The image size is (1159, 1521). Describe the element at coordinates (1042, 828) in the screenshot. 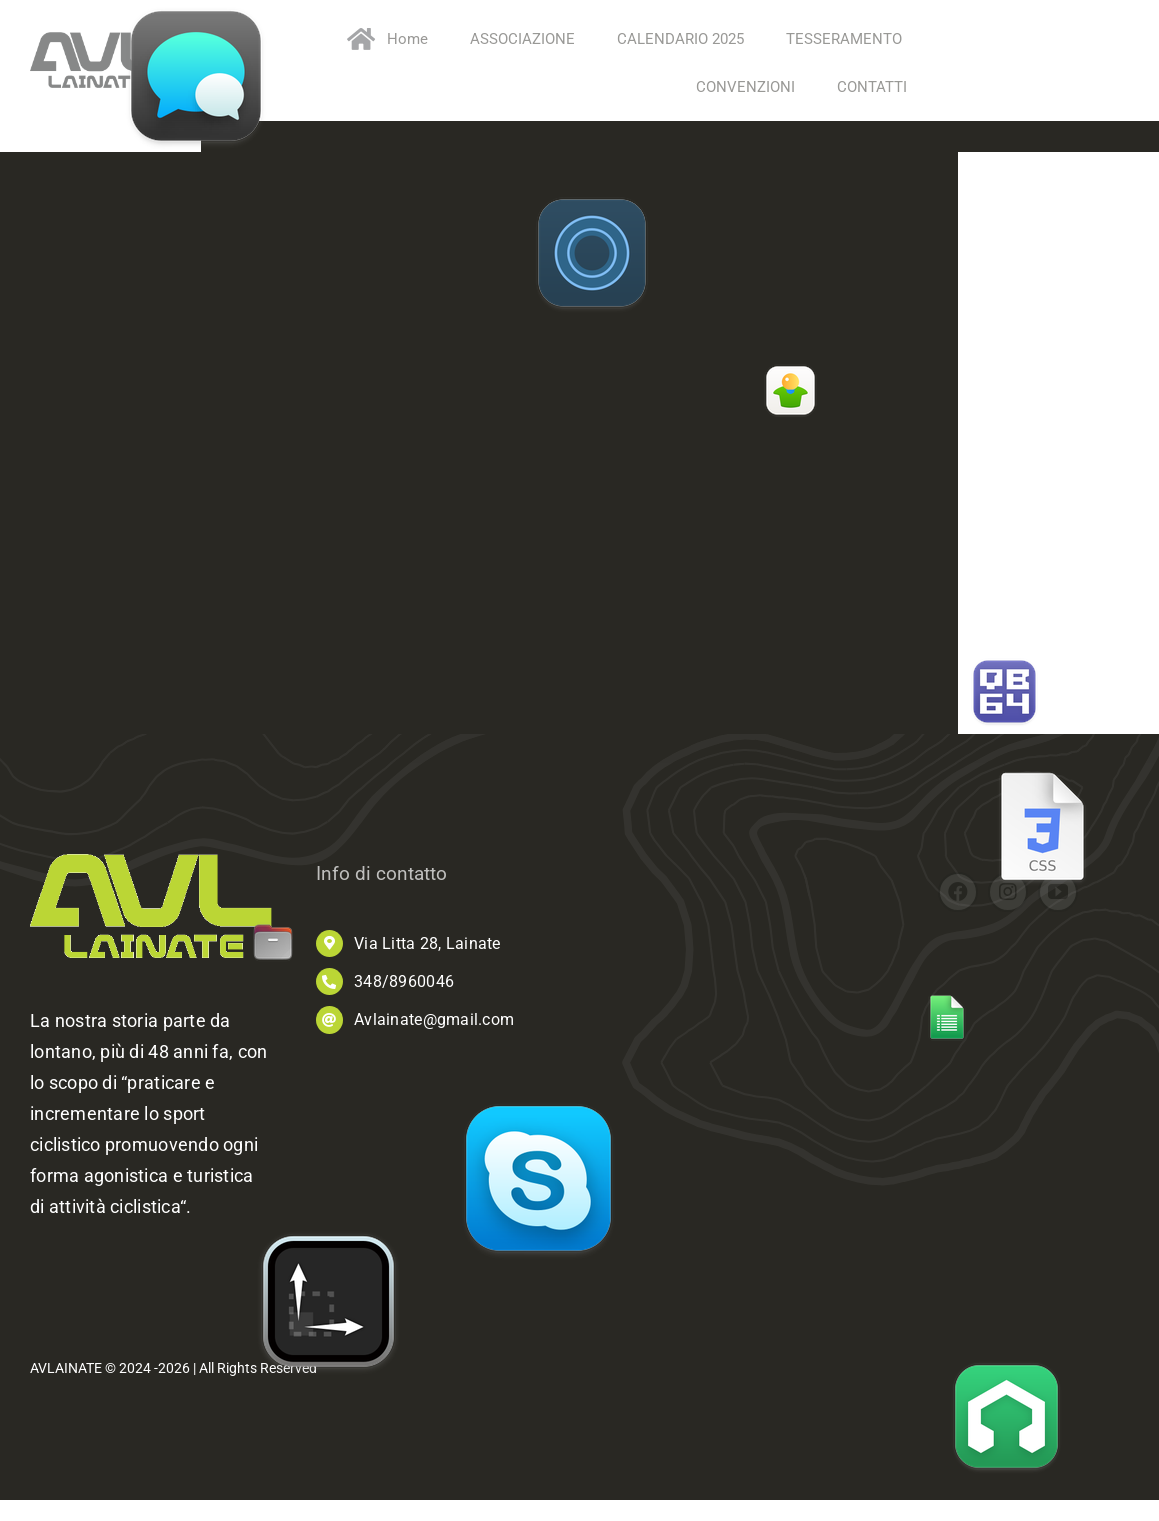

I see `a CSS stylesheet file` at that location.